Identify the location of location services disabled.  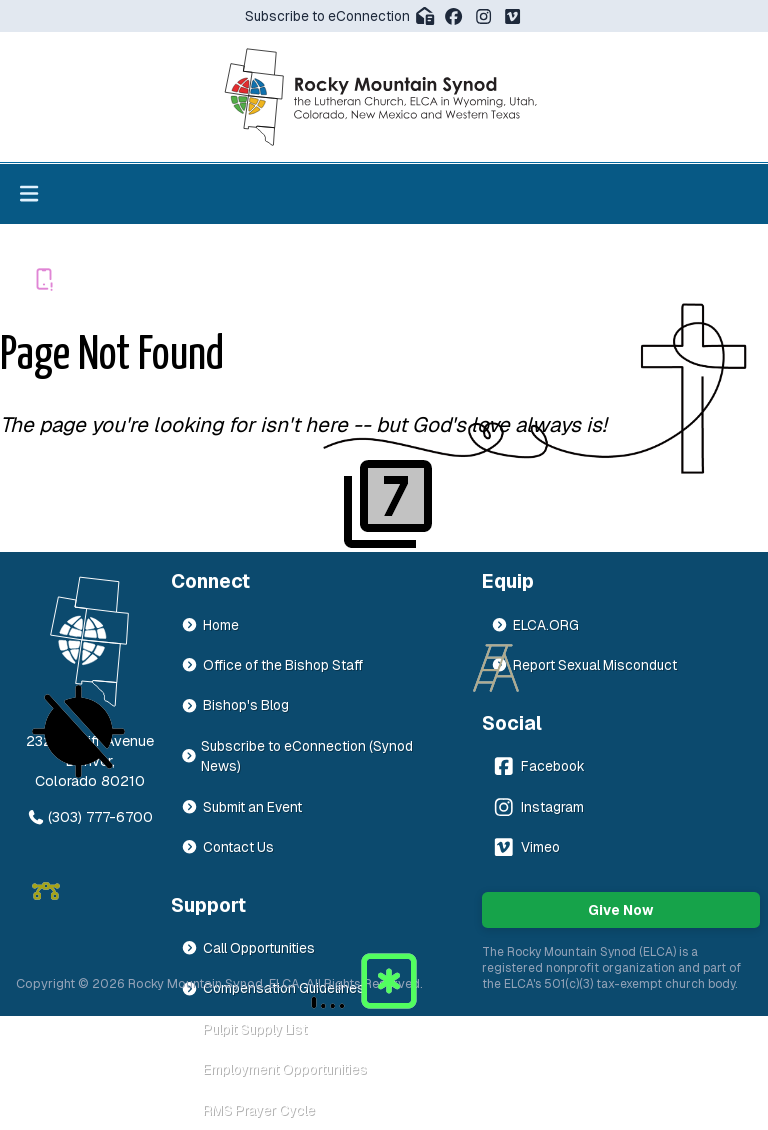
(78, 731).